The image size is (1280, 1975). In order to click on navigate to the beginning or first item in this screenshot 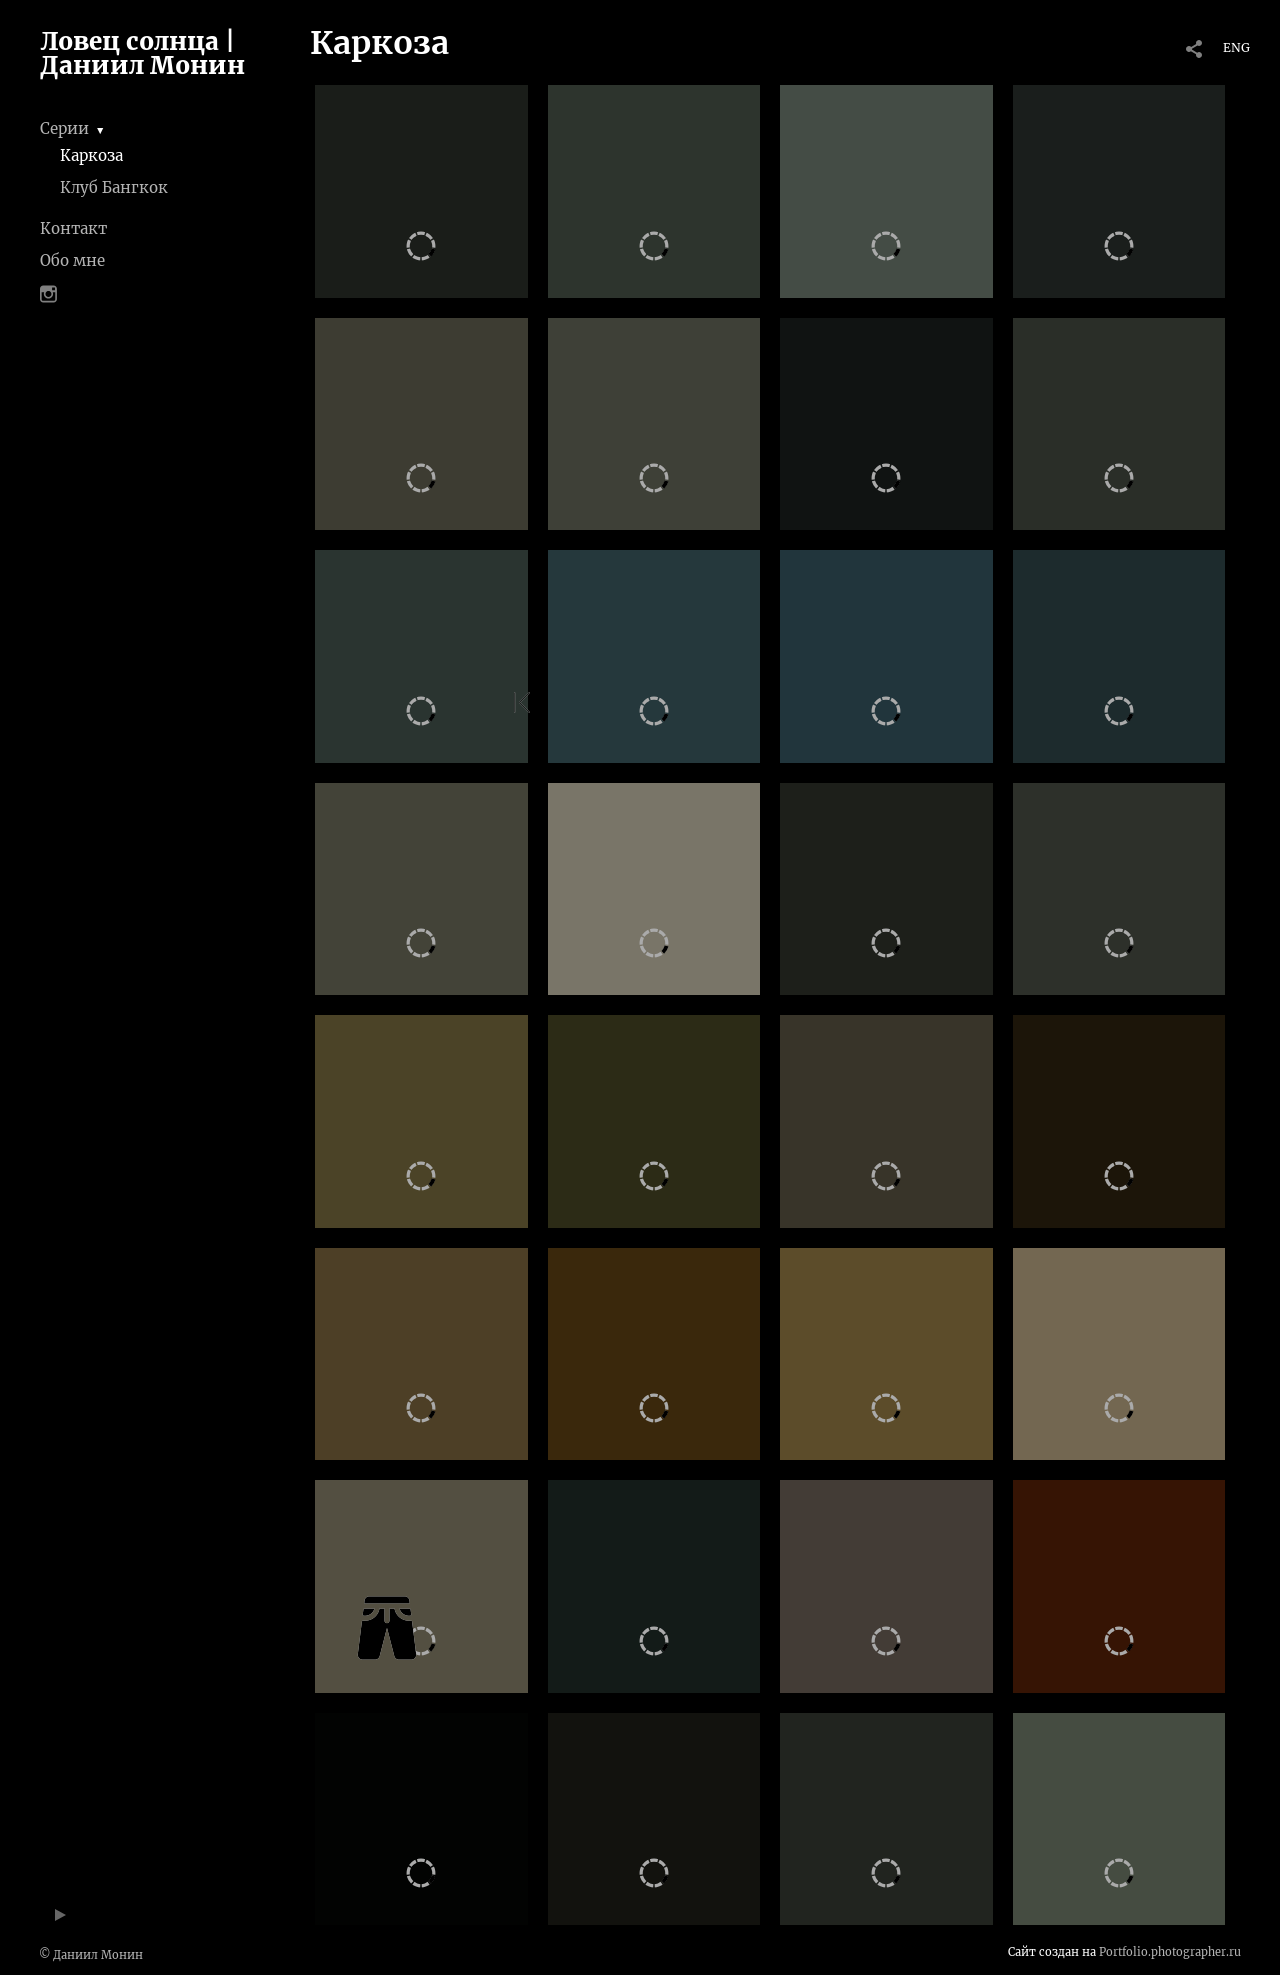, I will do `click(521, 702)`.